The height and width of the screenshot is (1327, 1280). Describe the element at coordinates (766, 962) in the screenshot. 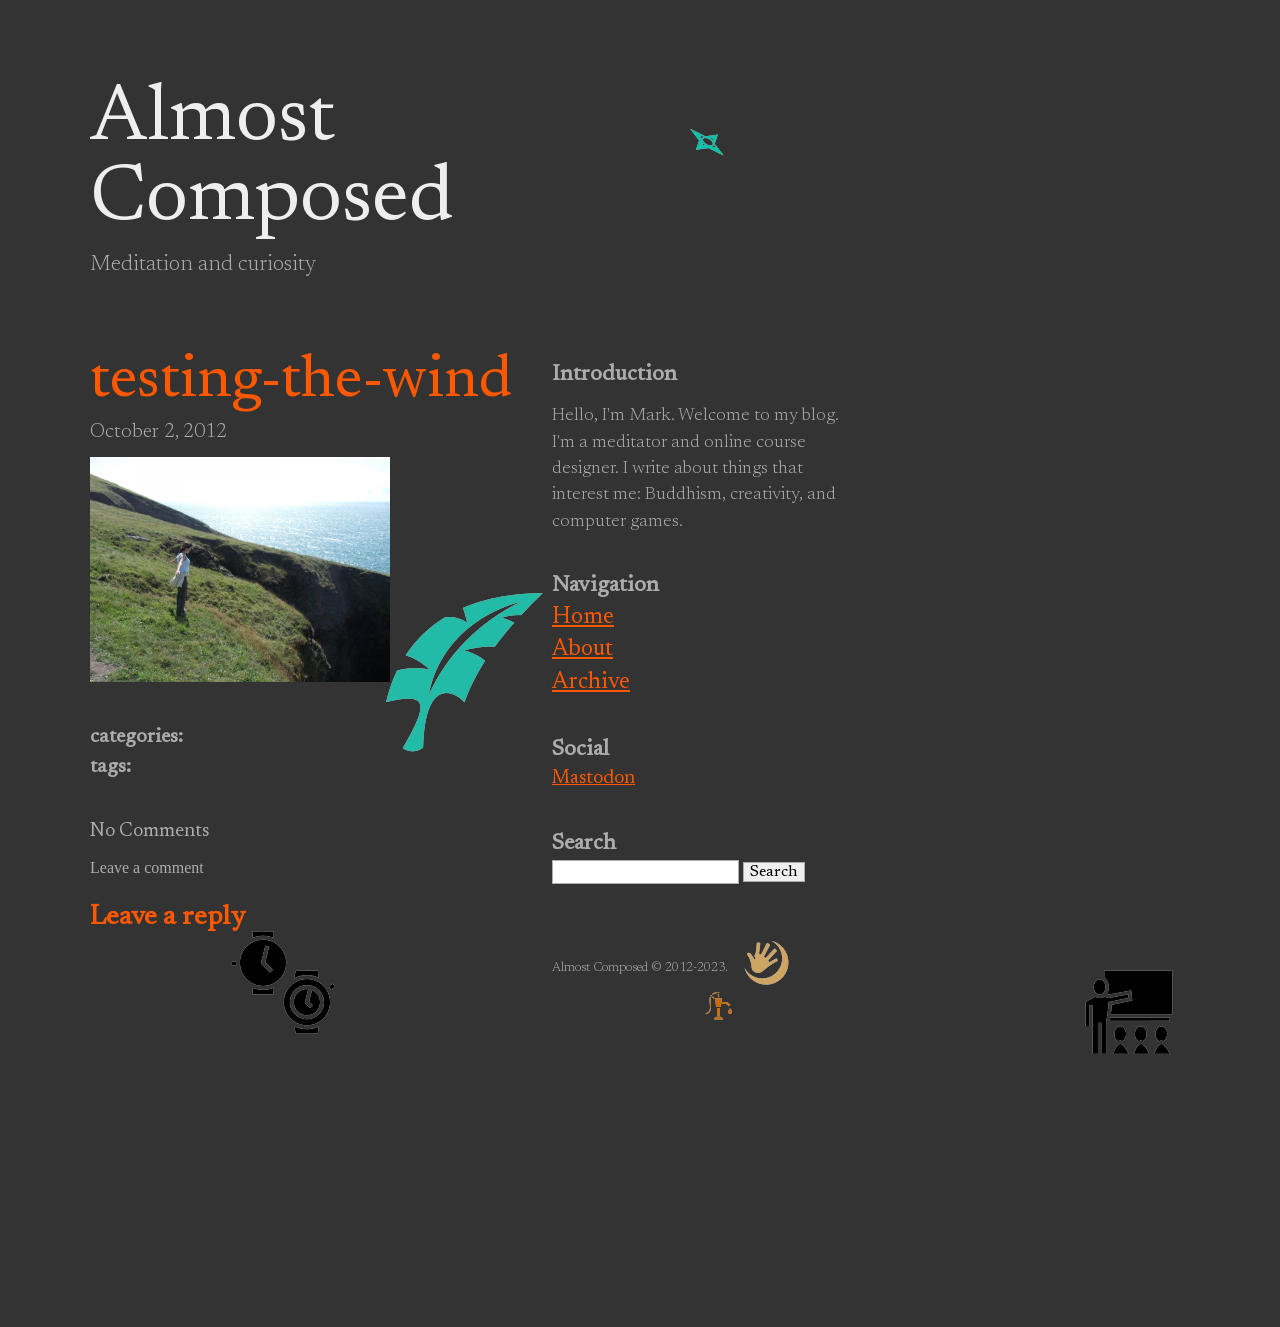

I see `slap or hit action in a game` at that location.